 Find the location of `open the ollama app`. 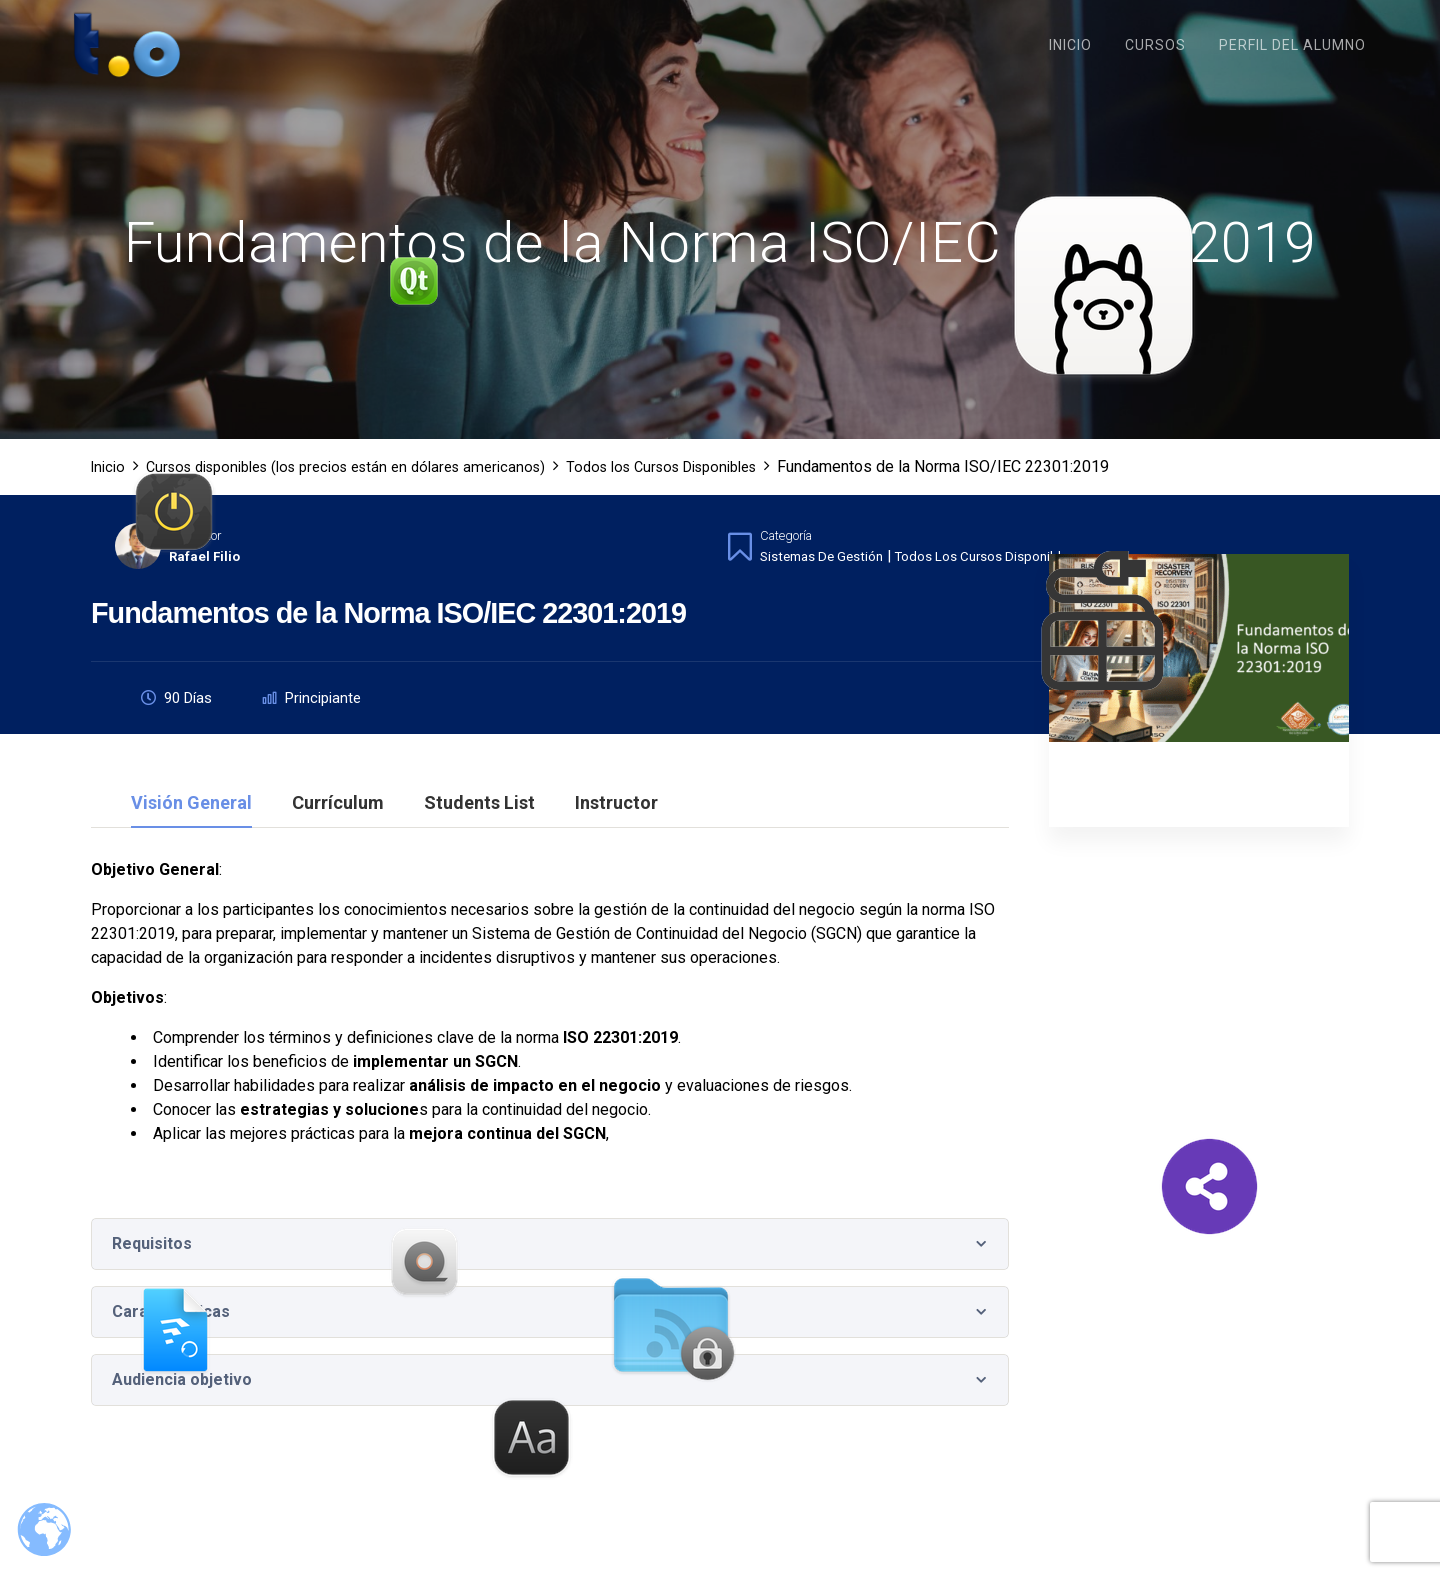

open the ollama app is located at coordinates (1103, 285).